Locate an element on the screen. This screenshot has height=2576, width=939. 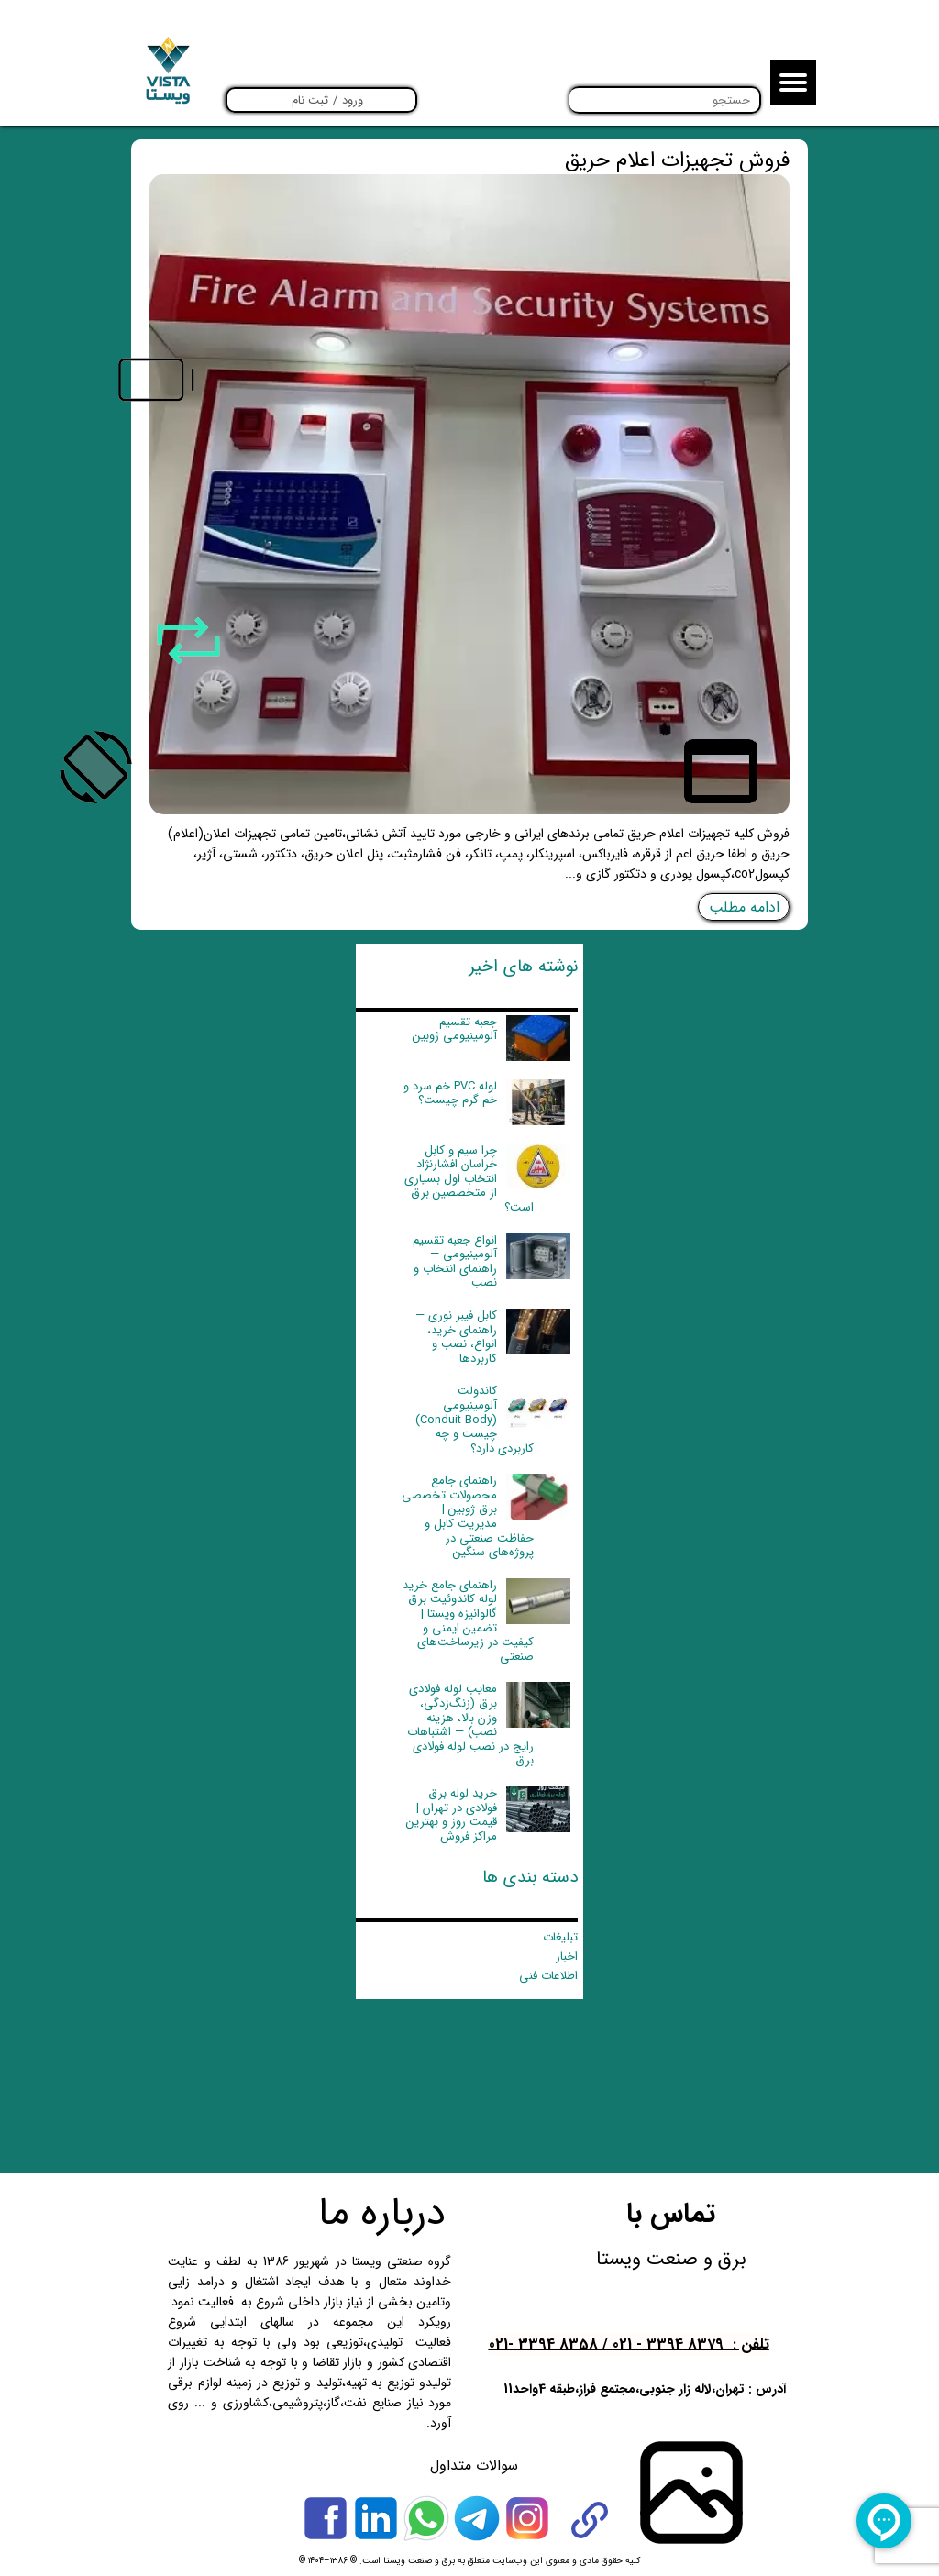
toggle screen rotation on or off is located at coordinates (95, 767).